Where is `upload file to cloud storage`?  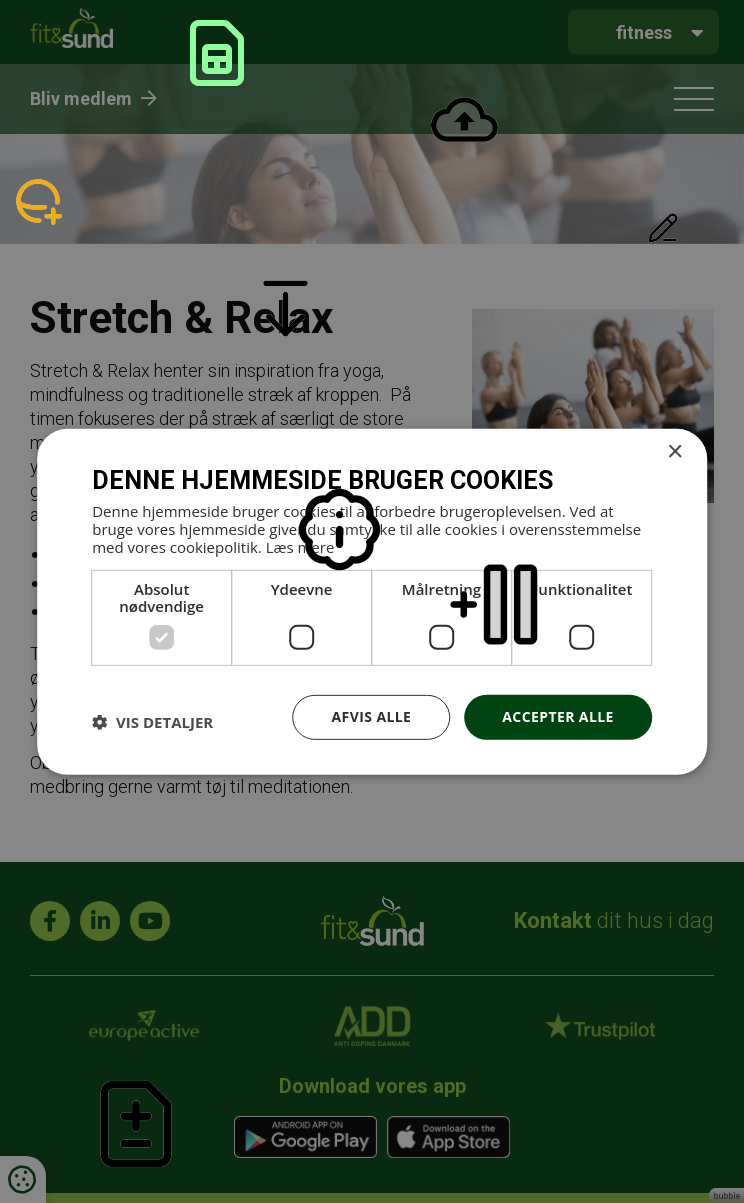 upload file to cloud storage is located at coordinates (464, 119).